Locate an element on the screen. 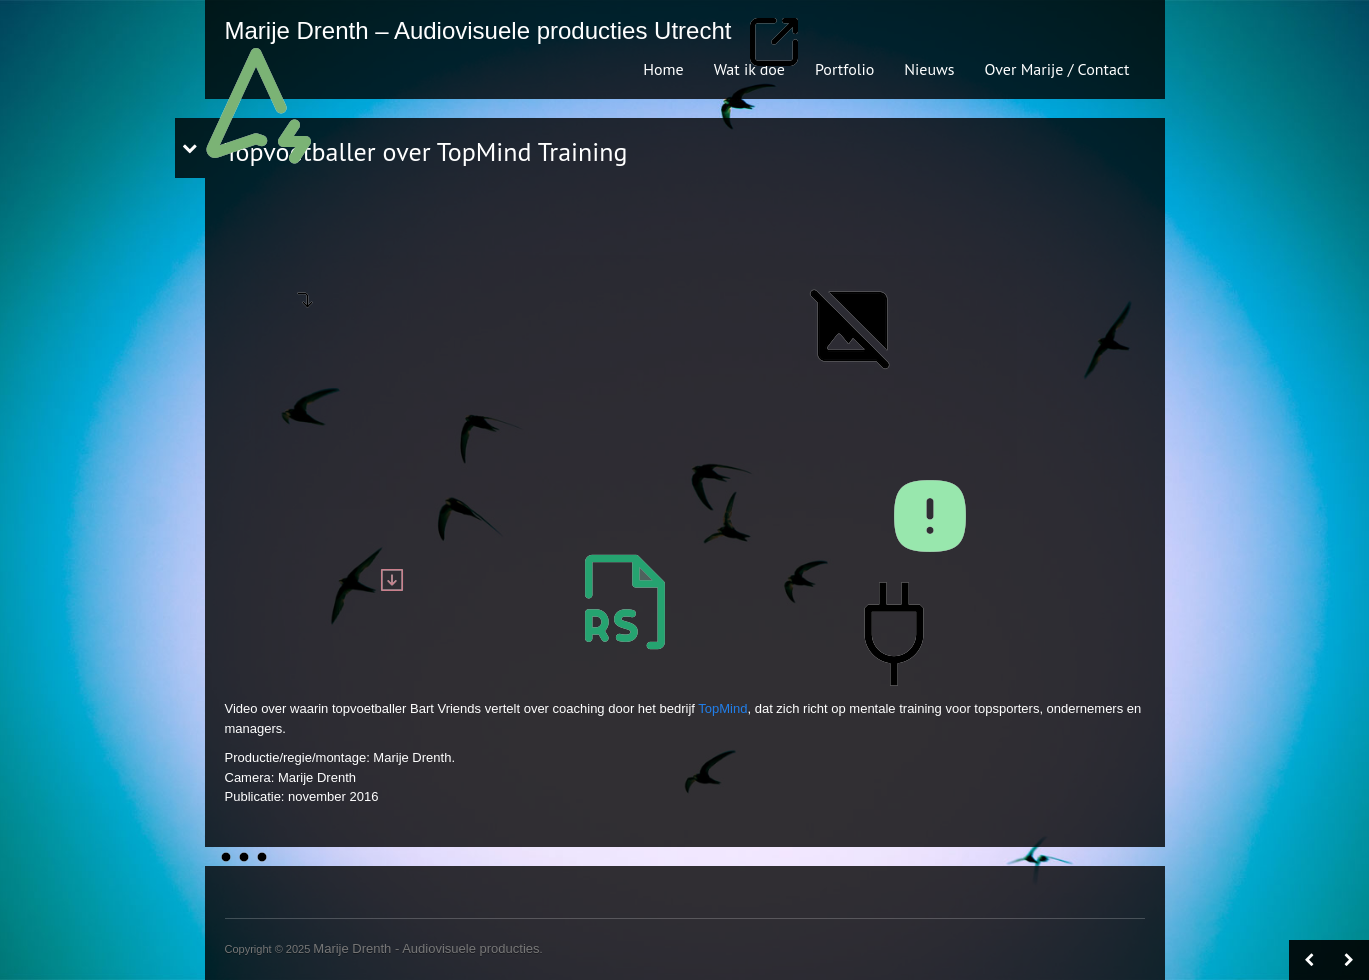  quick navigation or fast route option is located at coordinates (256, 103).